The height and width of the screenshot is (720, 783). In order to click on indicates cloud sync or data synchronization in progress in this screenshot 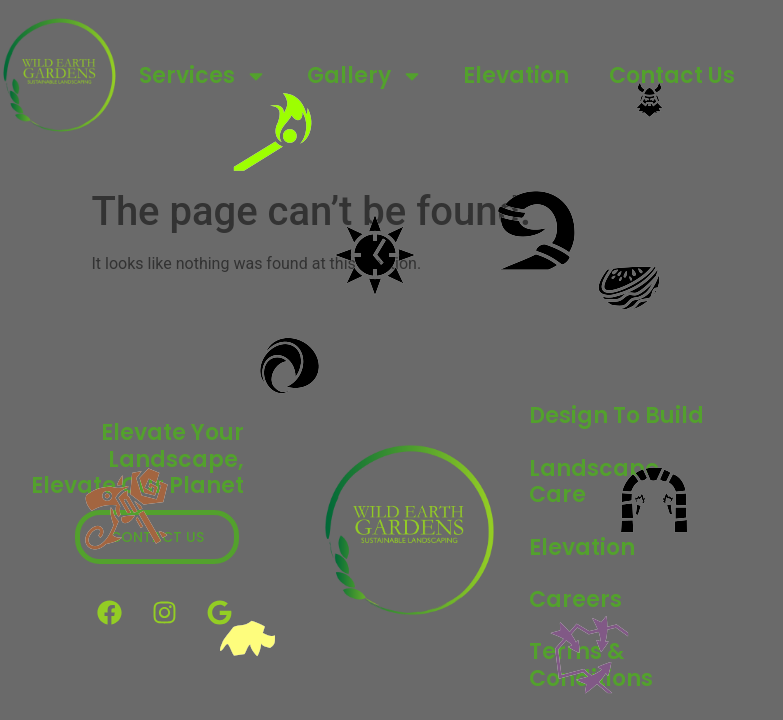, I will do `click(289, 365)`.